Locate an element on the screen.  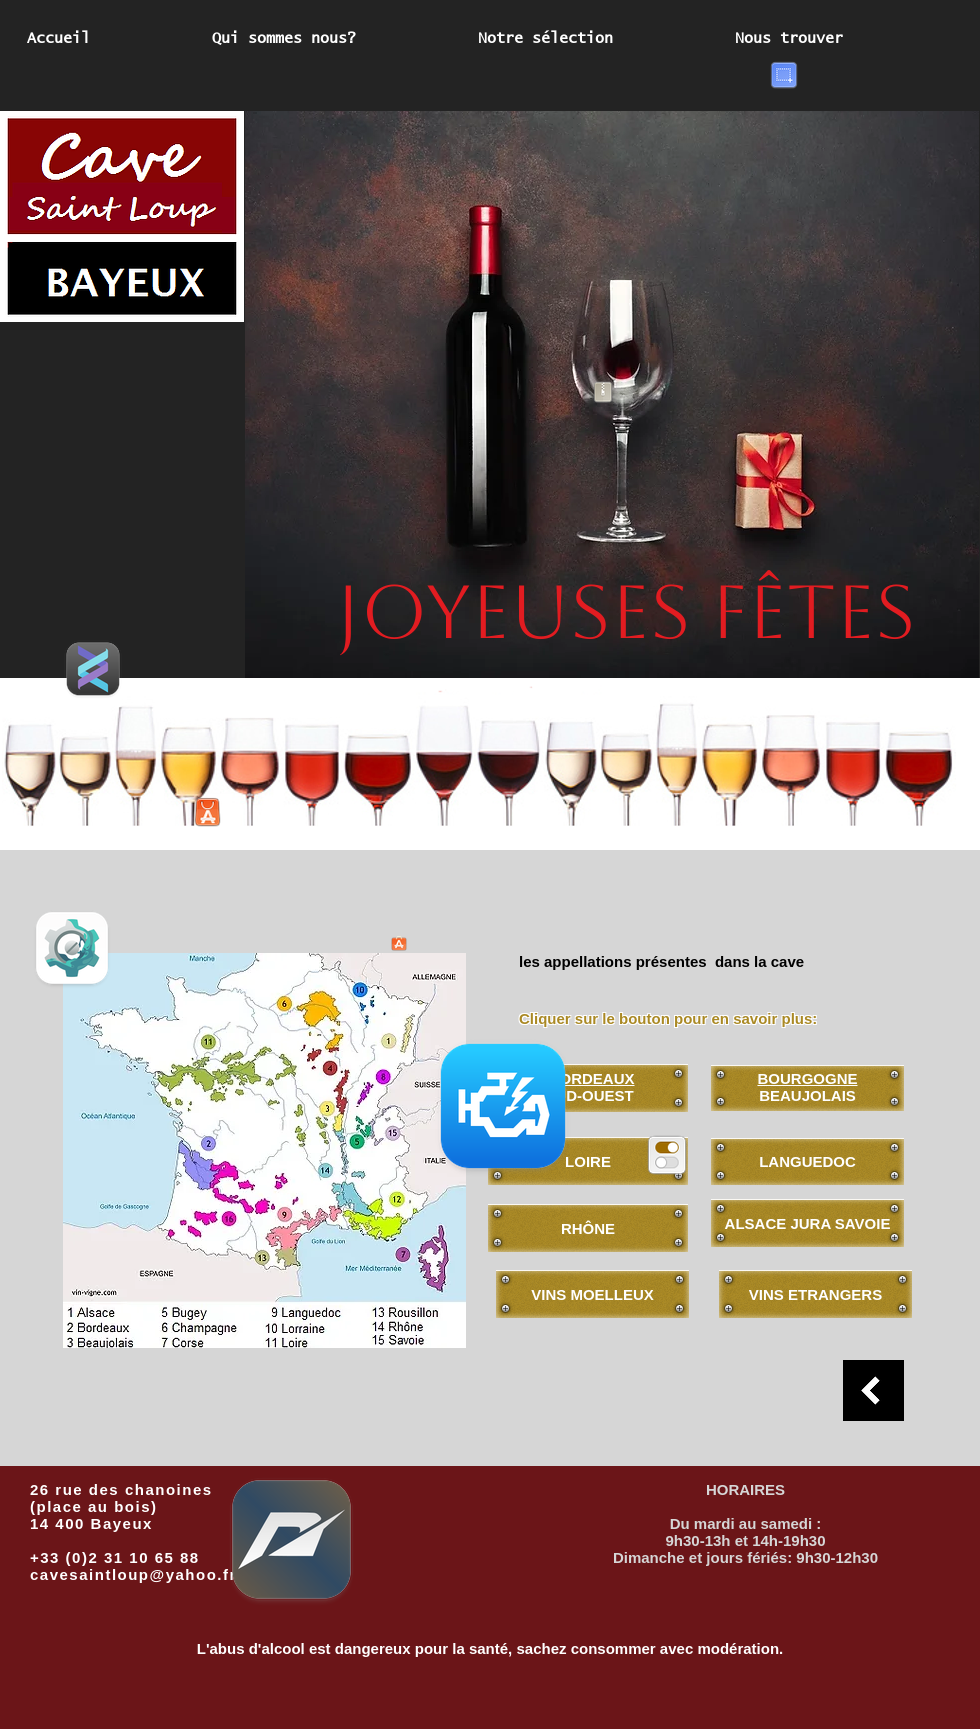
open gnome tweaks to customize desktop settings is located at coordinates (667, 1155).